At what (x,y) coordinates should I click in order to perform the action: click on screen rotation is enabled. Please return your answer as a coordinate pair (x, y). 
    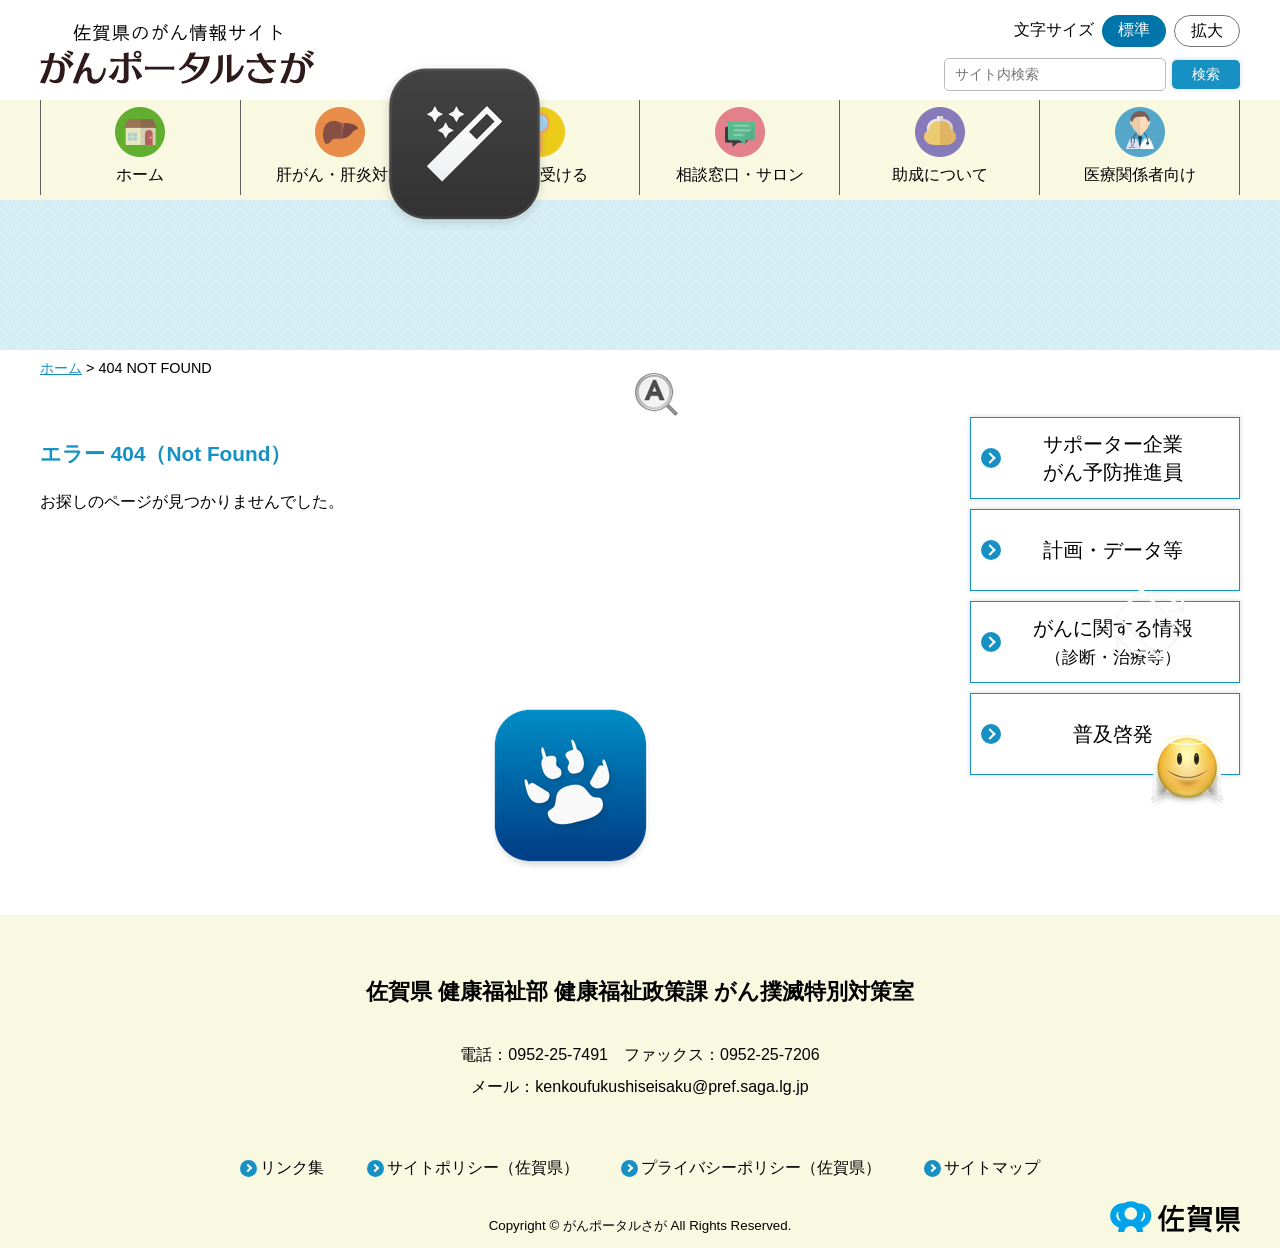
    Looking at the image, I should click on (1150, 624).